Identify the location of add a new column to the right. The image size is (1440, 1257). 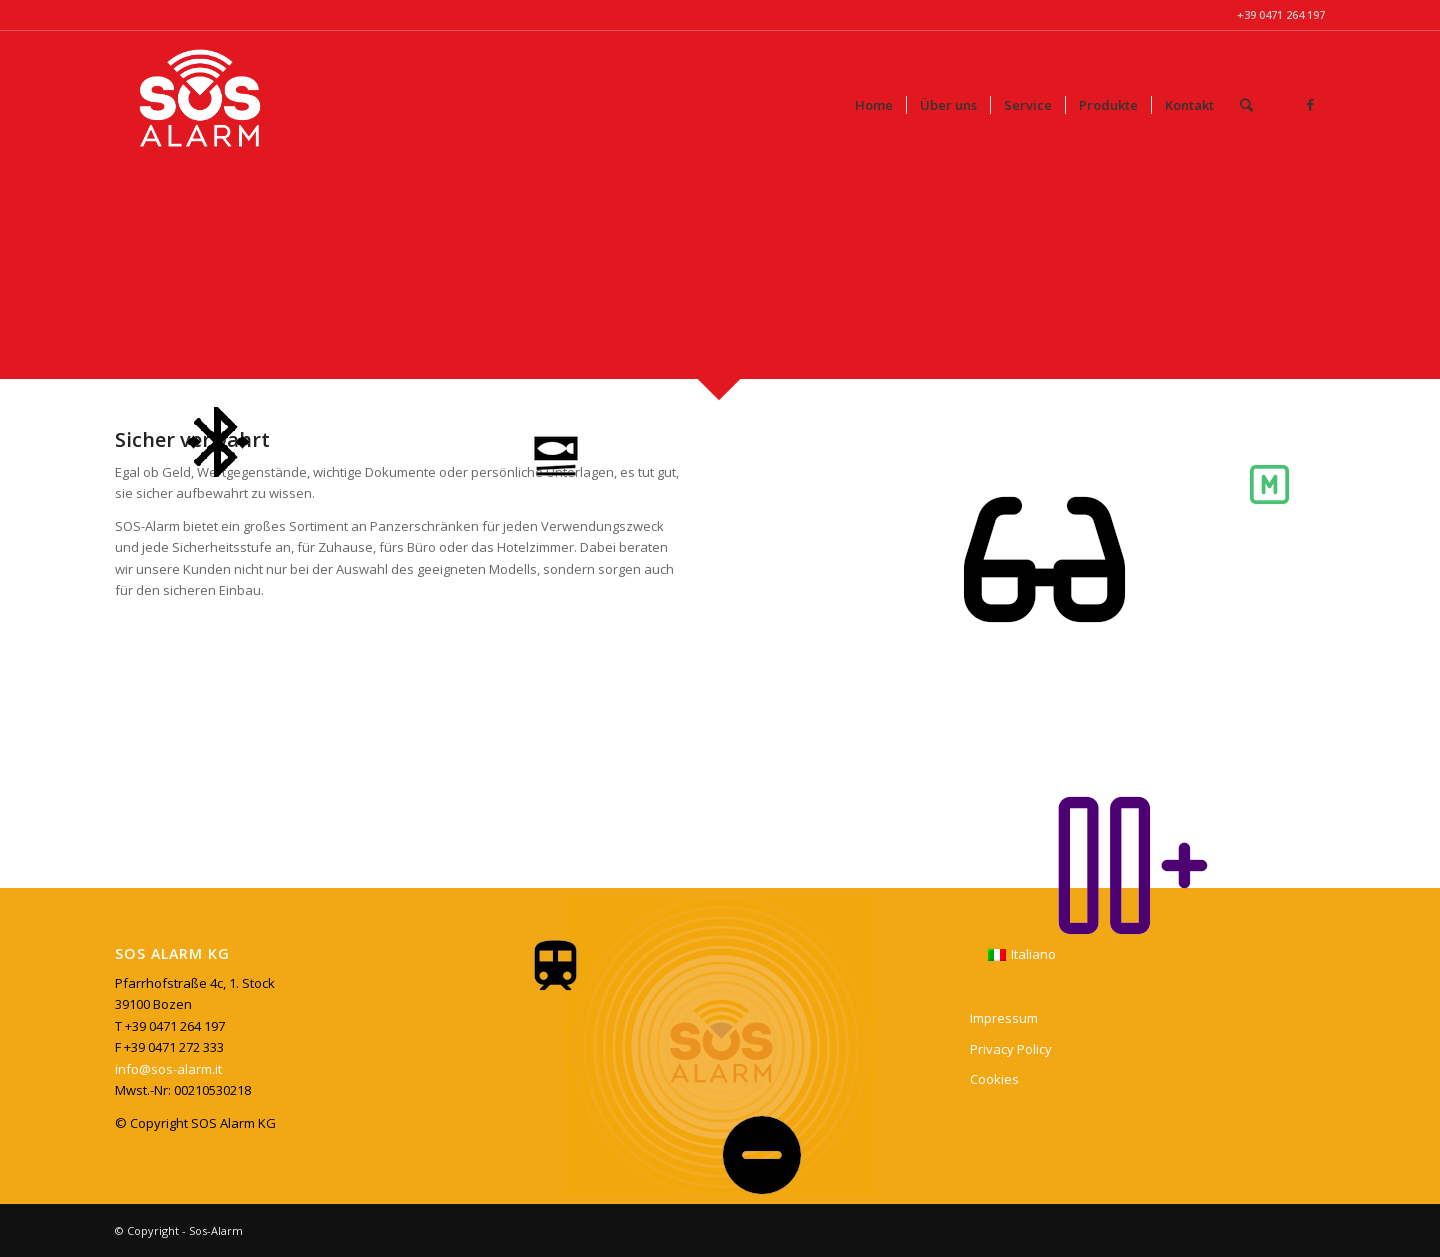
(1121, 865).